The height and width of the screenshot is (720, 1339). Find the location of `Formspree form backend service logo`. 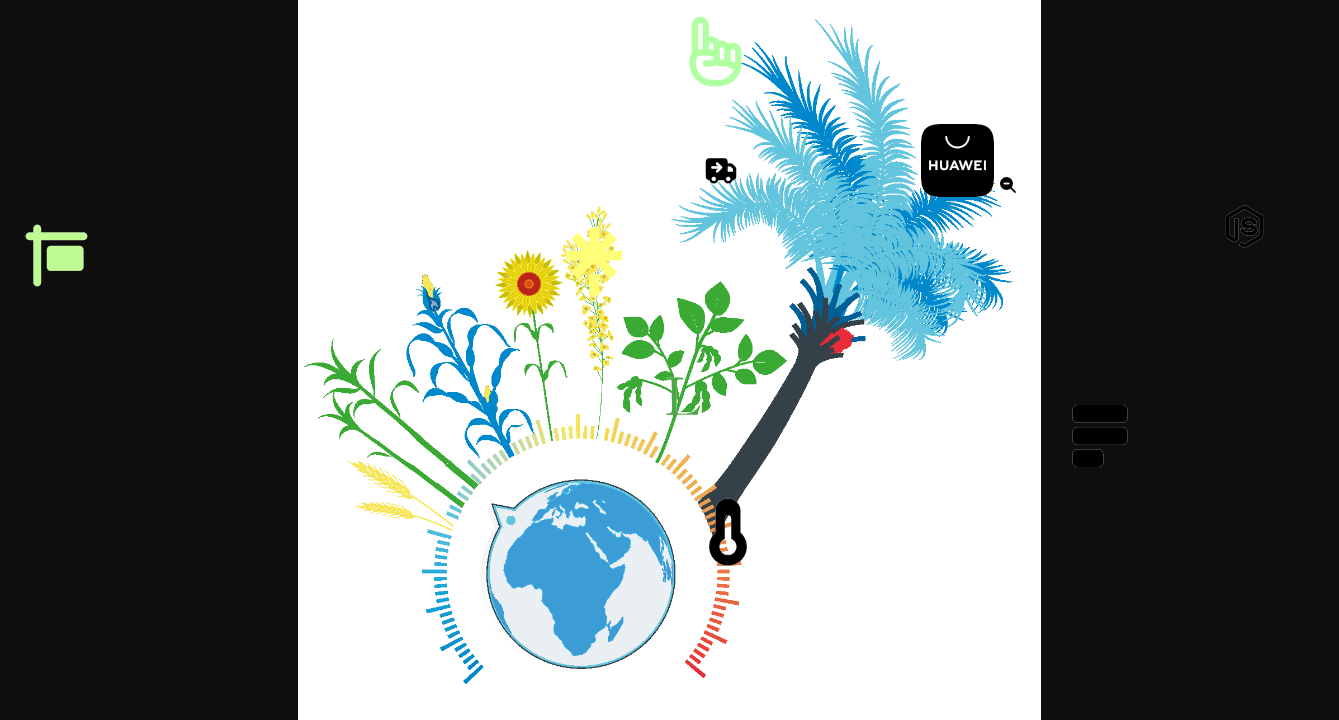

Formspree form backend service logo is located at coordinates (1100, 436).